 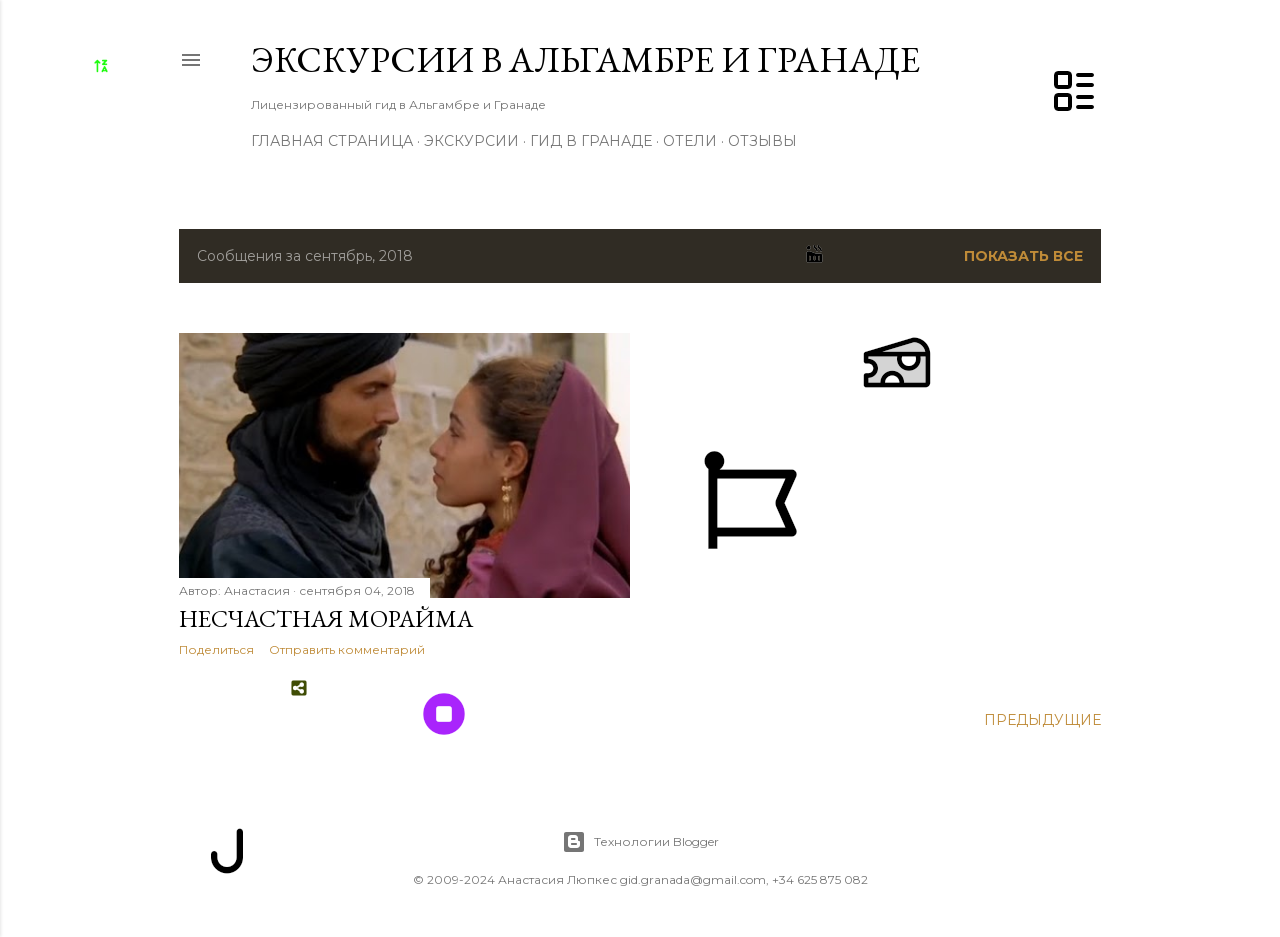 What do you see at coordinates (814, 253) in the screenshot?
I see `view spa or hot tub amenities` at bounding box center [814, 253].